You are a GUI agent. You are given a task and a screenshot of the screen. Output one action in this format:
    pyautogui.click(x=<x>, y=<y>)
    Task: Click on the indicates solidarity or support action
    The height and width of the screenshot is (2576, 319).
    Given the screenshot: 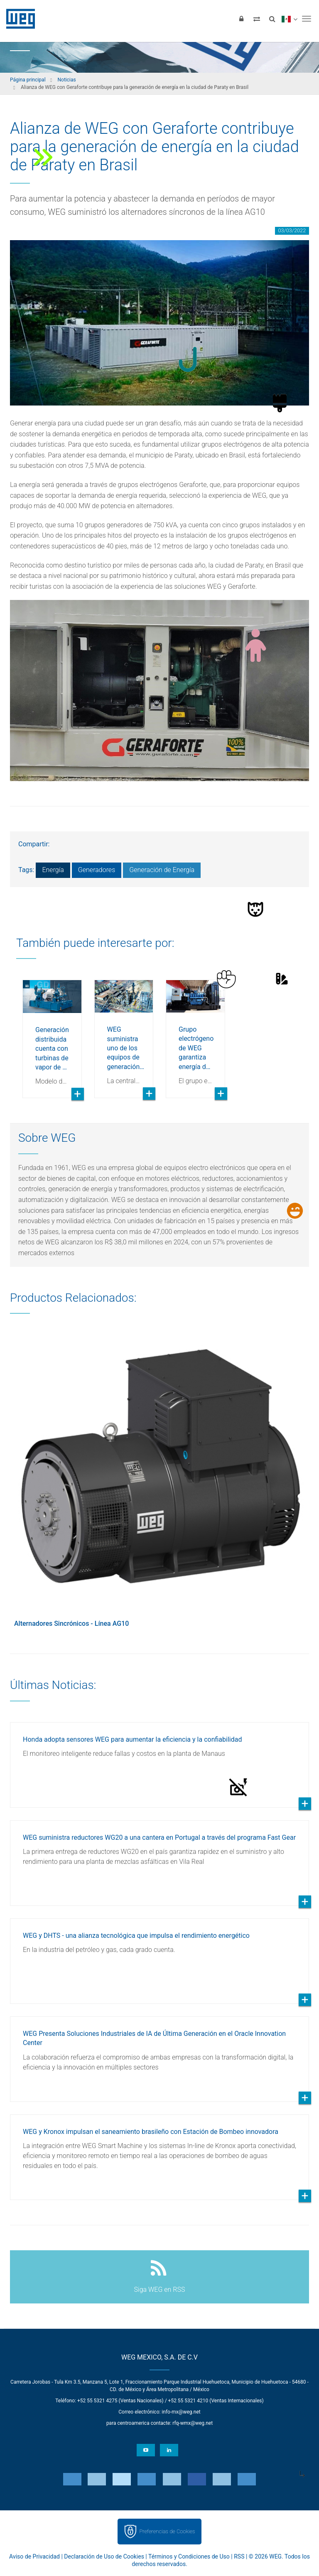 What is the action you would take?
    pyautogui.click(x=226, y=979)
    